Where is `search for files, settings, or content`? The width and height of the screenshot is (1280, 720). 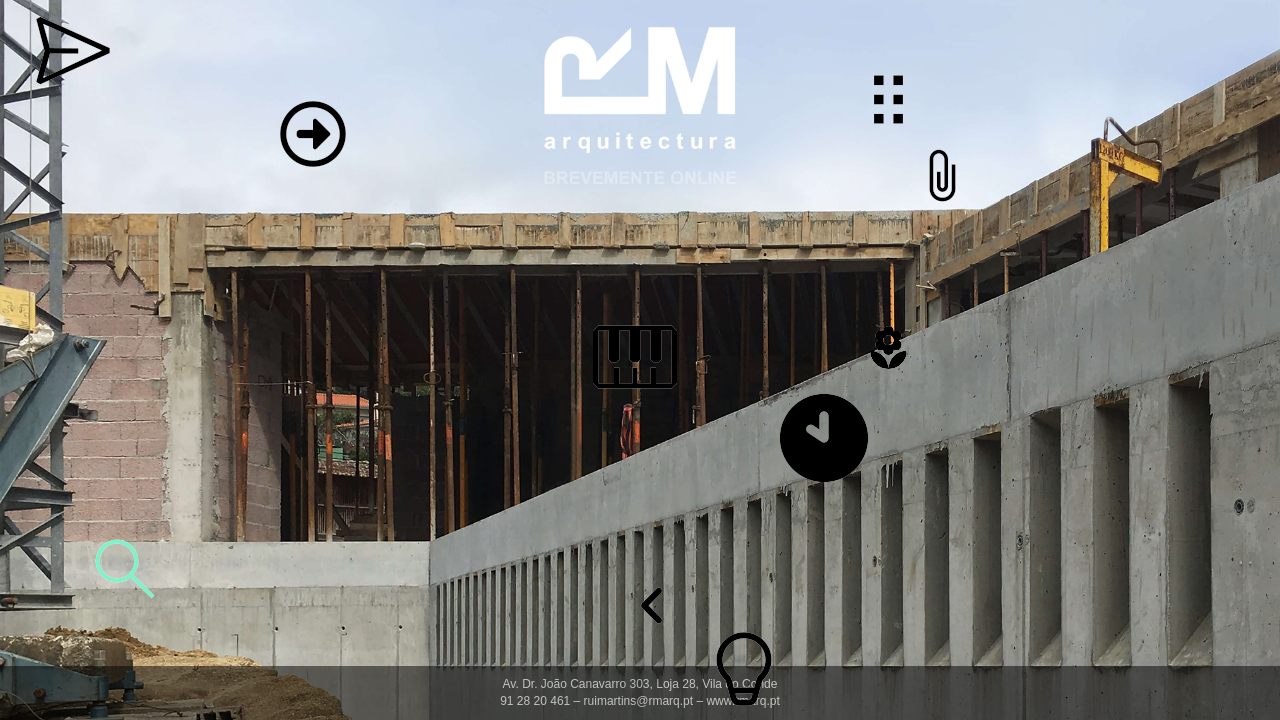 search for files, settings, or content is located at coordinates (125, 569).